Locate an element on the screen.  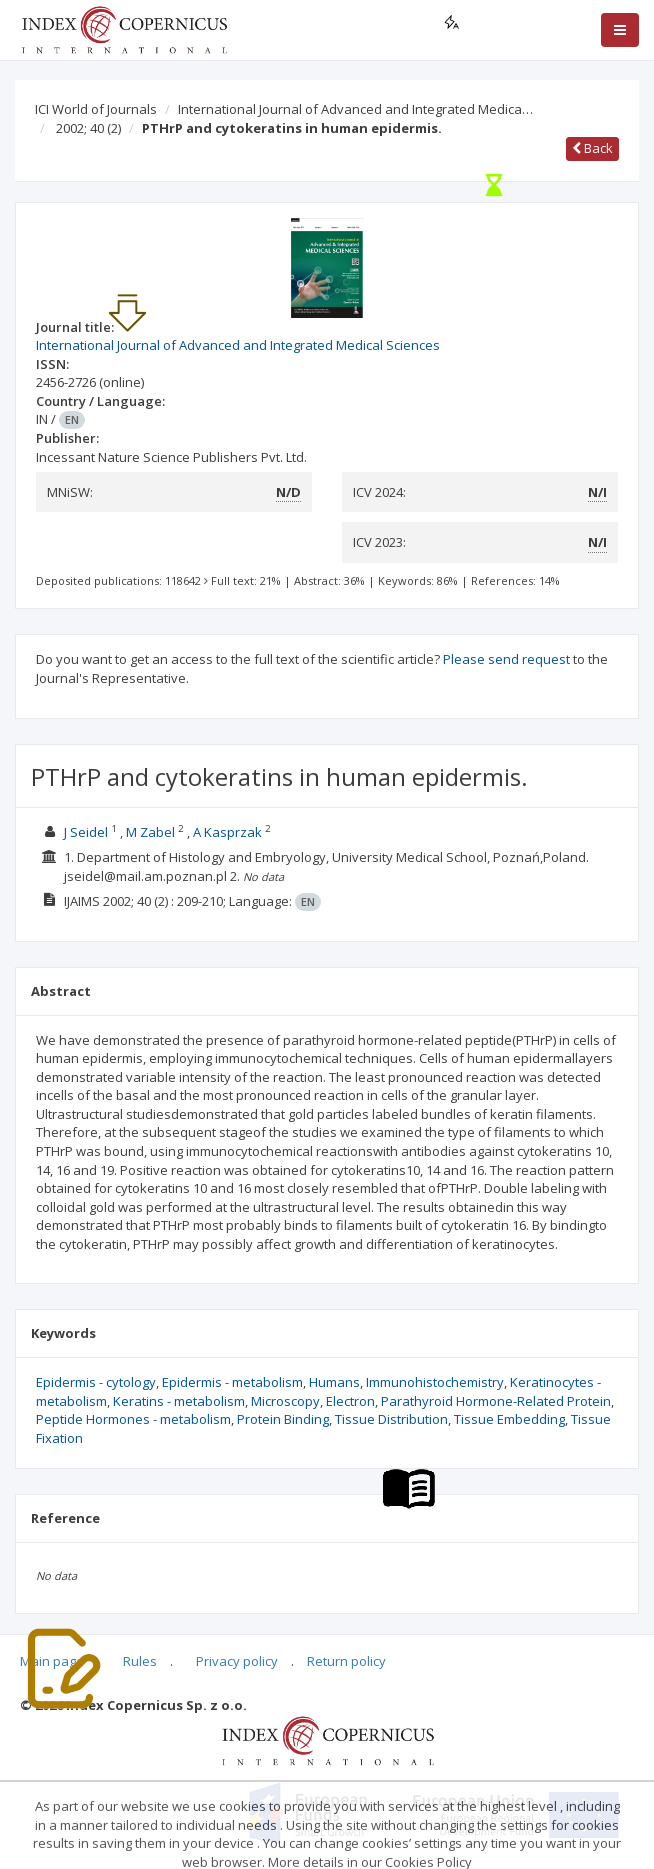
download a file or content is located at coordinates (127, 311).